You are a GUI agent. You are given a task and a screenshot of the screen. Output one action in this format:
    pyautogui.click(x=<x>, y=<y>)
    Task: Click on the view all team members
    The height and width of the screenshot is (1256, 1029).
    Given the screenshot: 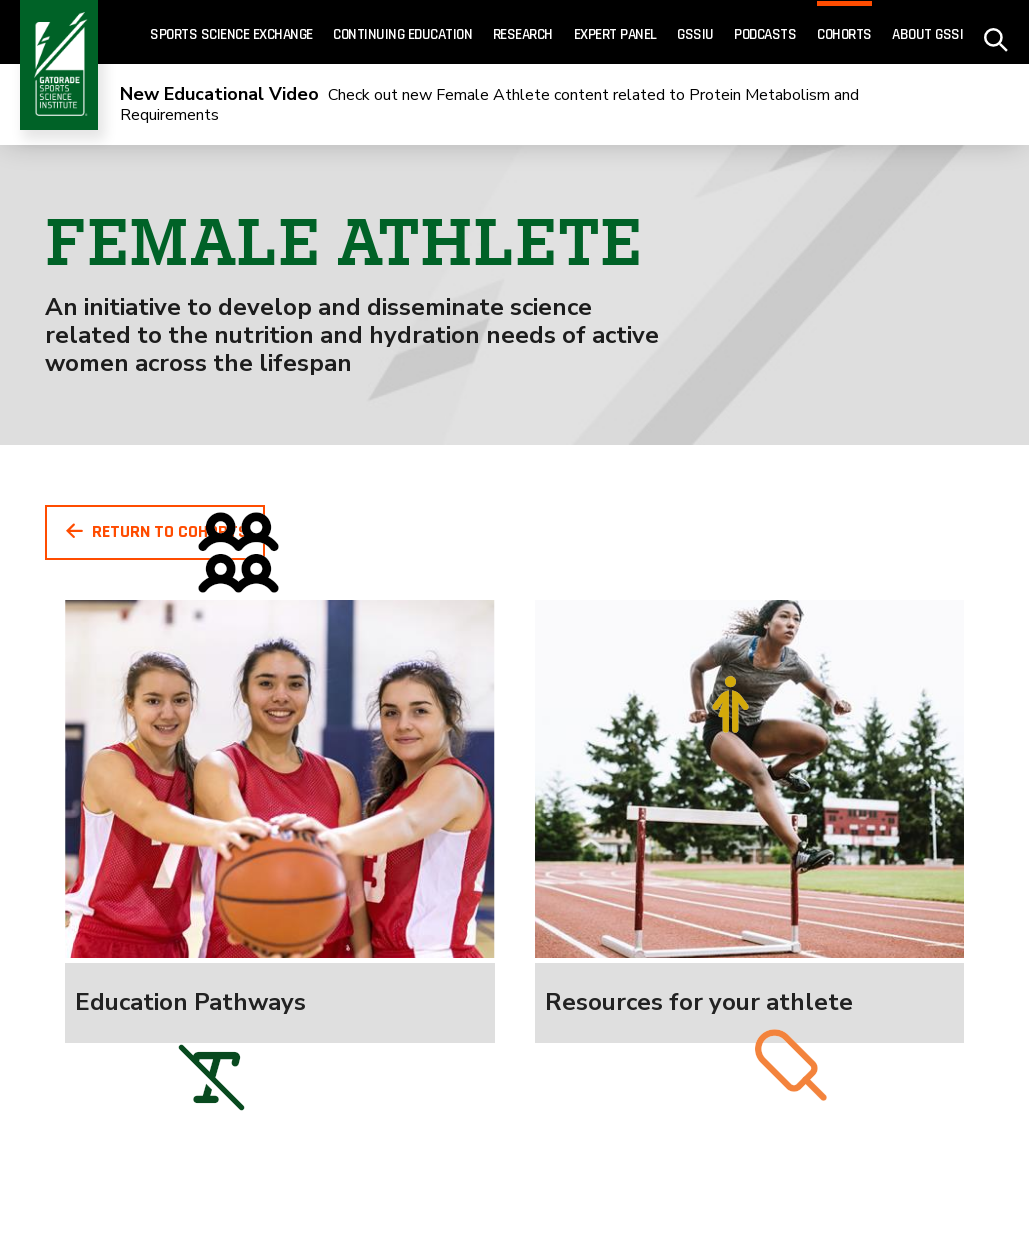 What is the action you would take?
    pyautogui.click(x=238, y=552)
    